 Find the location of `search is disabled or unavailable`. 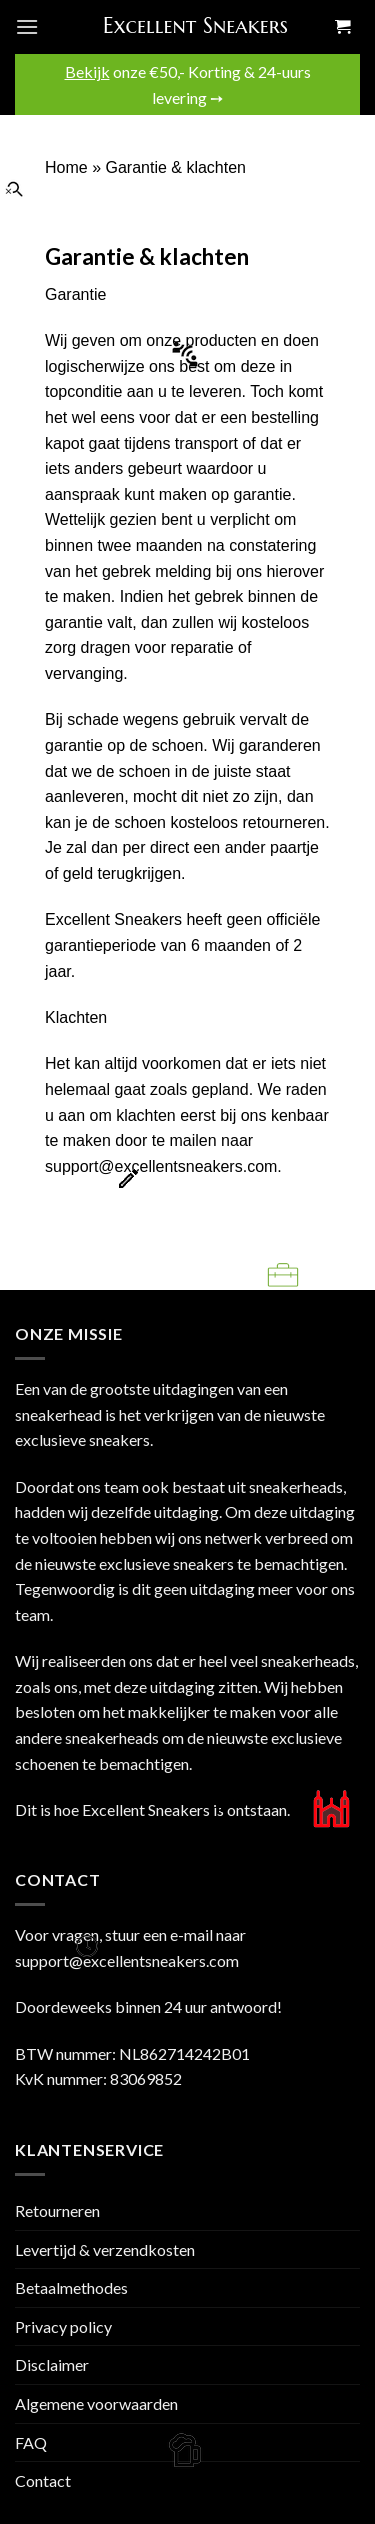

search is disabled or unavailable is located at coordinates (15, 189).